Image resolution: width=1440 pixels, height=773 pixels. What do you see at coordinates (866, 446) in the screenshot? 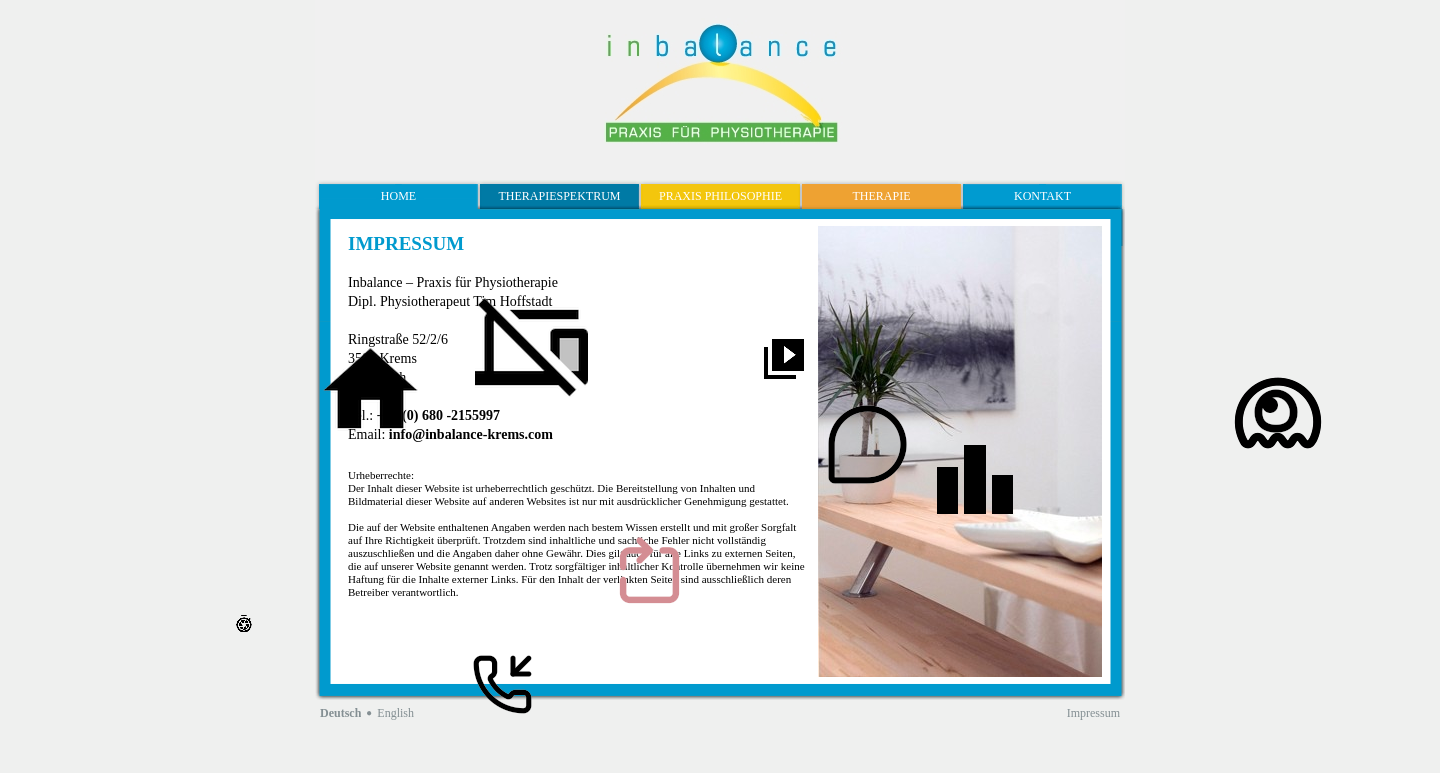
I see `open chat or messaging` at bounding box center [866, 446].